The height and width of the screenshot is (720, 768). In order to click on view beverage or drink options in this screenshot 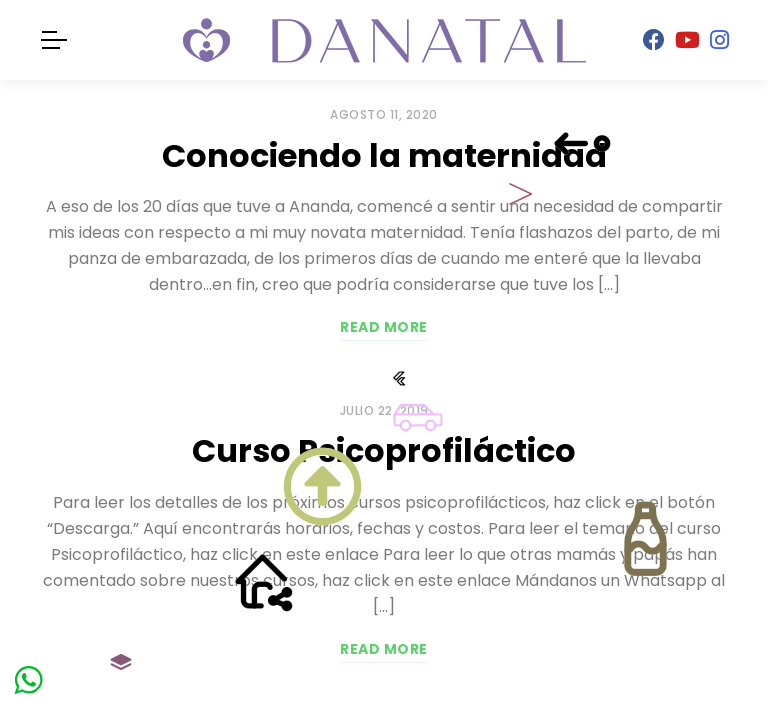, I will do `click(645, 540)`.